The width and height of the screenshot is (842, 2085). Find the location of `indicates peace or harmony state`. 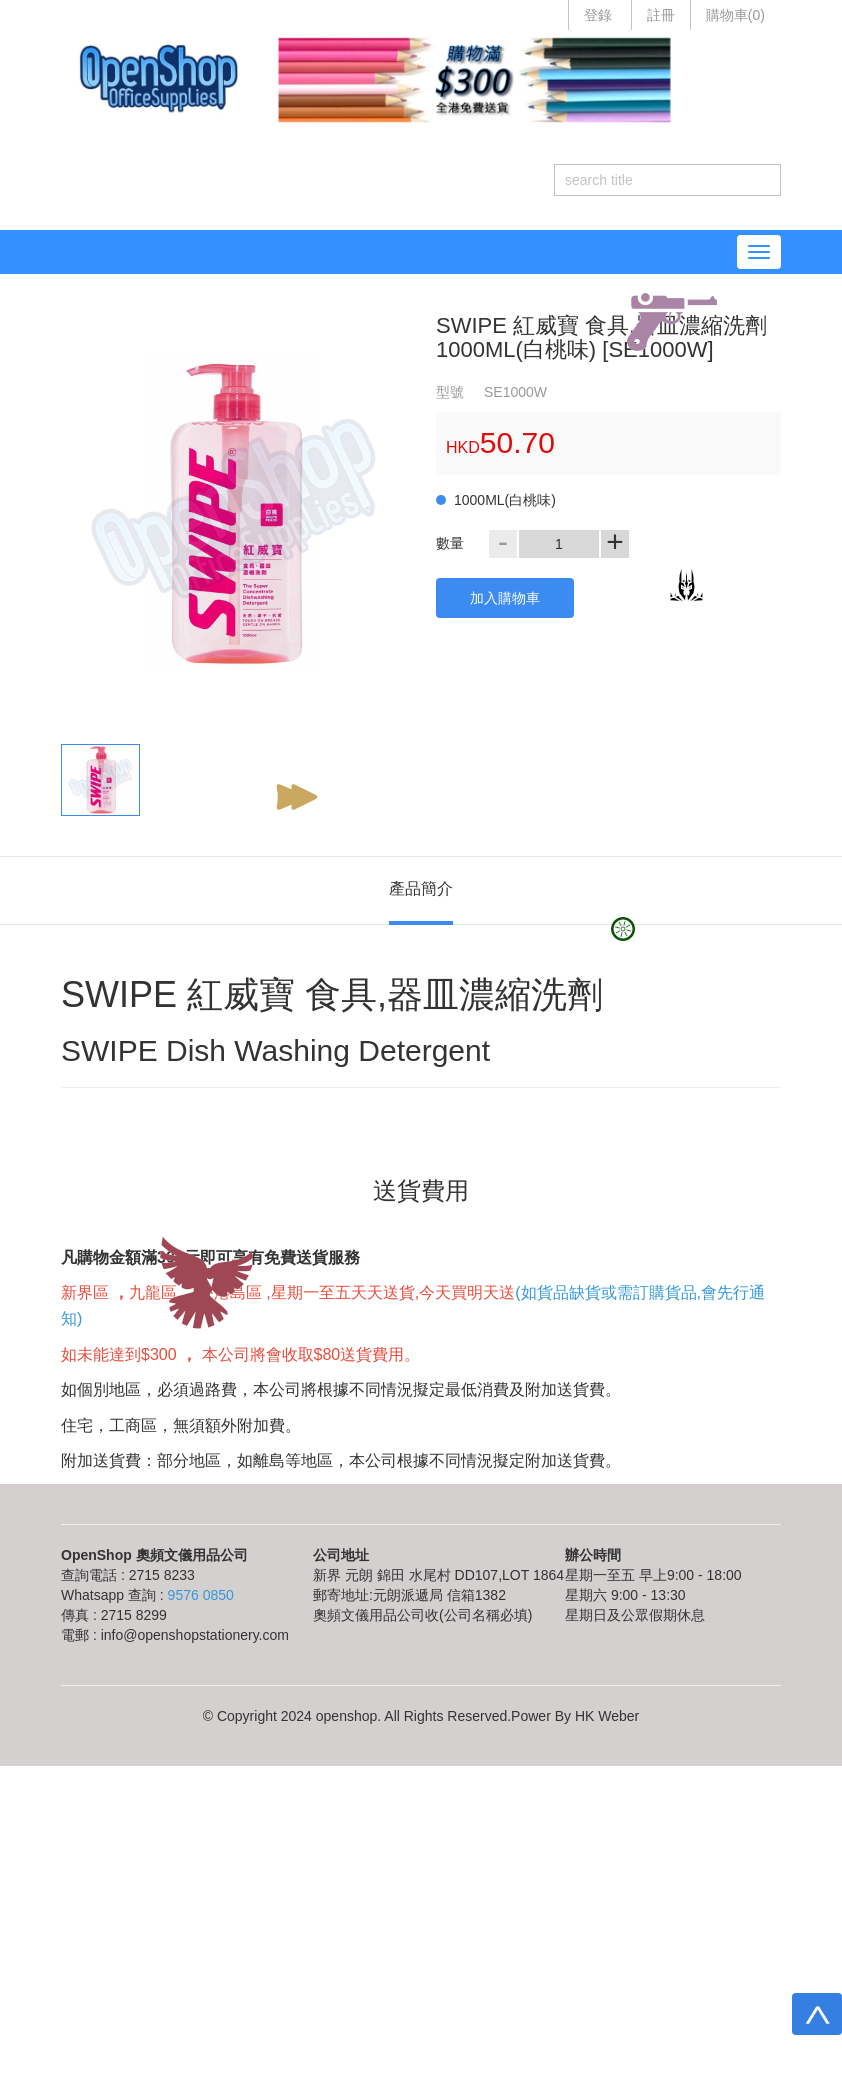

indicates peace or harmony state is located at coordinates (206, 1284).